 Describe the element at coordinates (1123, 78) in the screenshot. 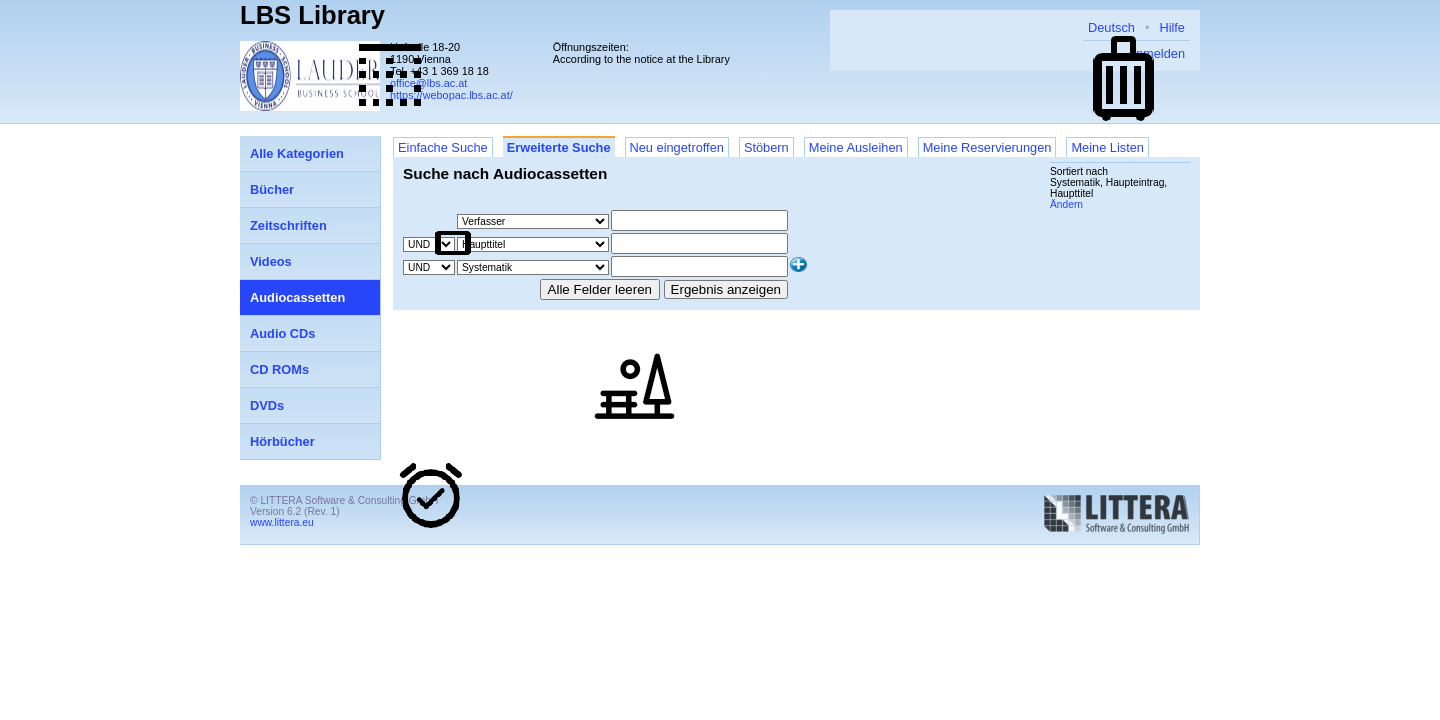

I see `access travel or trip planning features` at that location.